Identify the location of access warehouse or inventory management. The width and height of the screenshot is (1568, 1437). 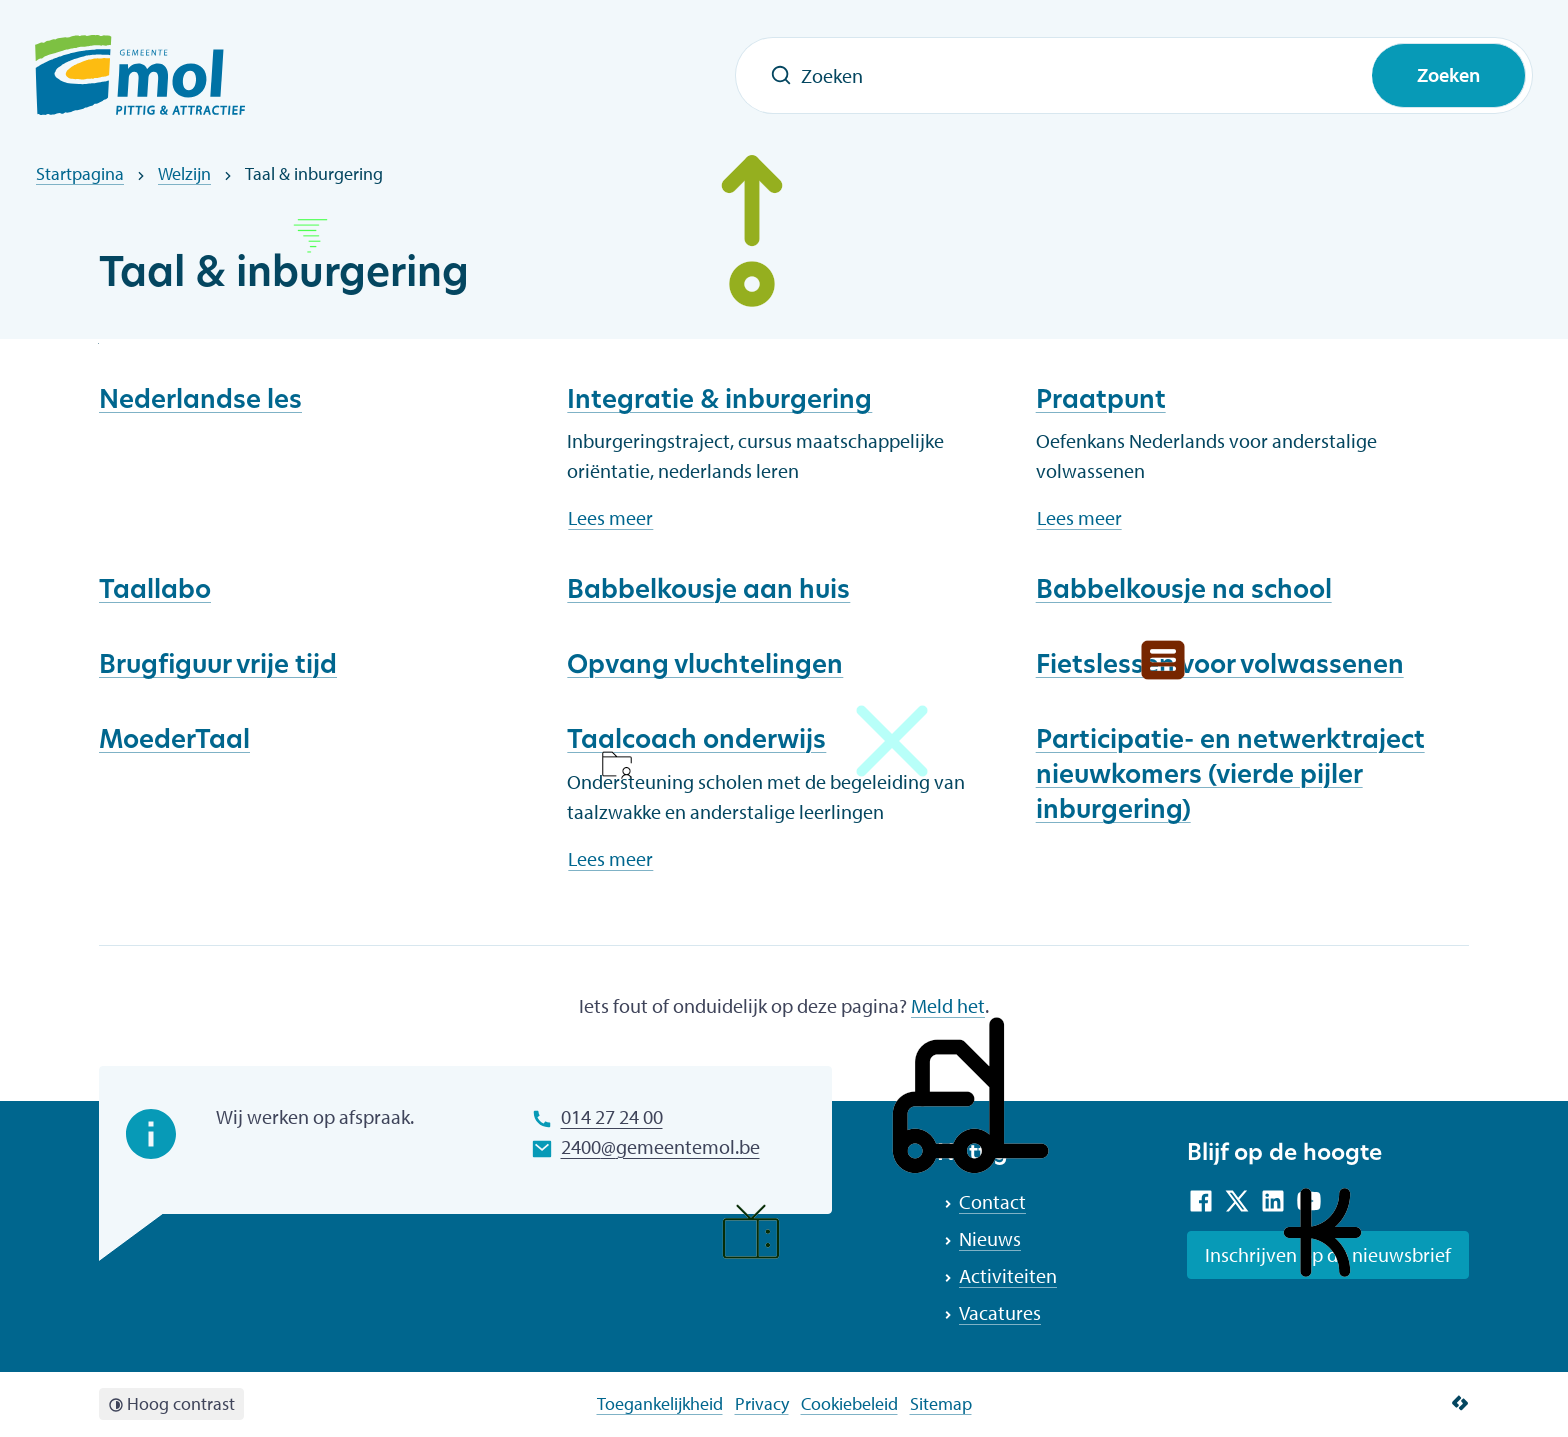
(967, 1099).